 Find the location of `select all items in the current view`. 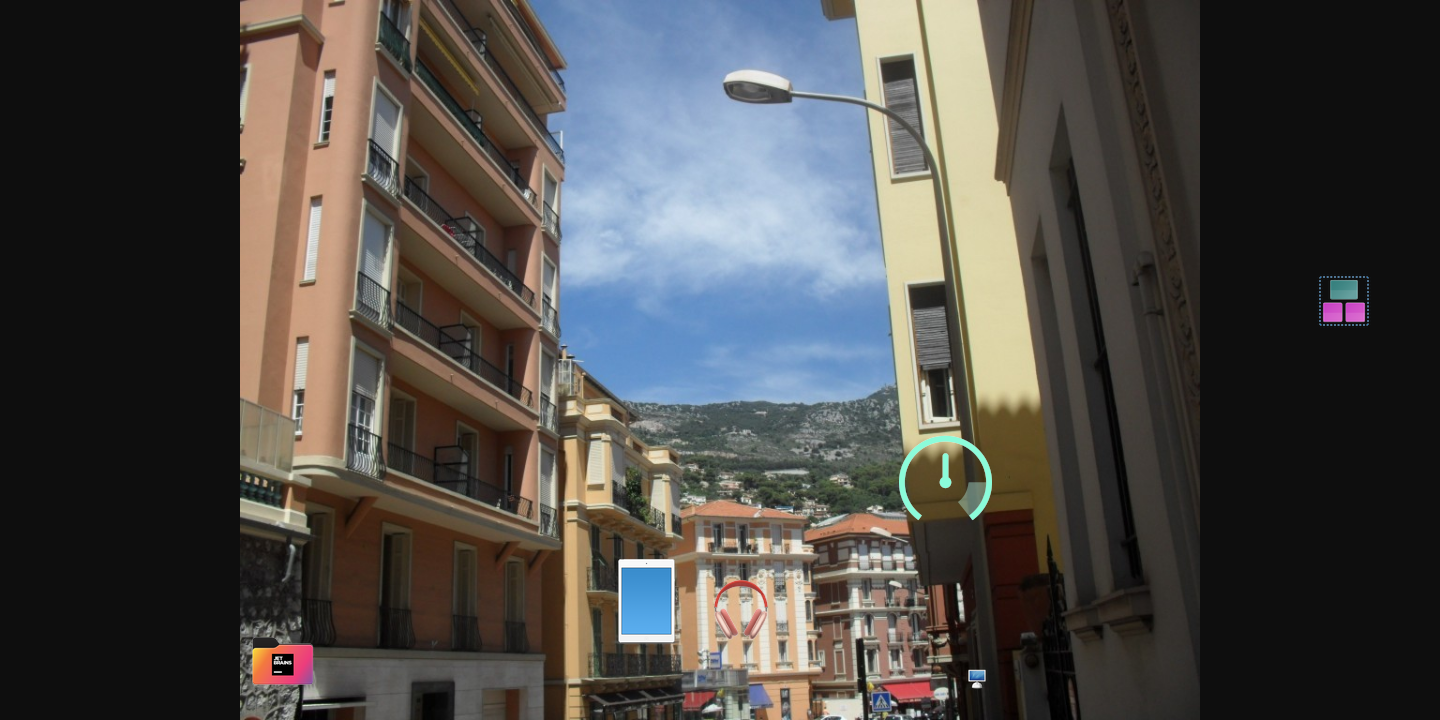

select all items in the current view is located at coordinates (1344, 301).